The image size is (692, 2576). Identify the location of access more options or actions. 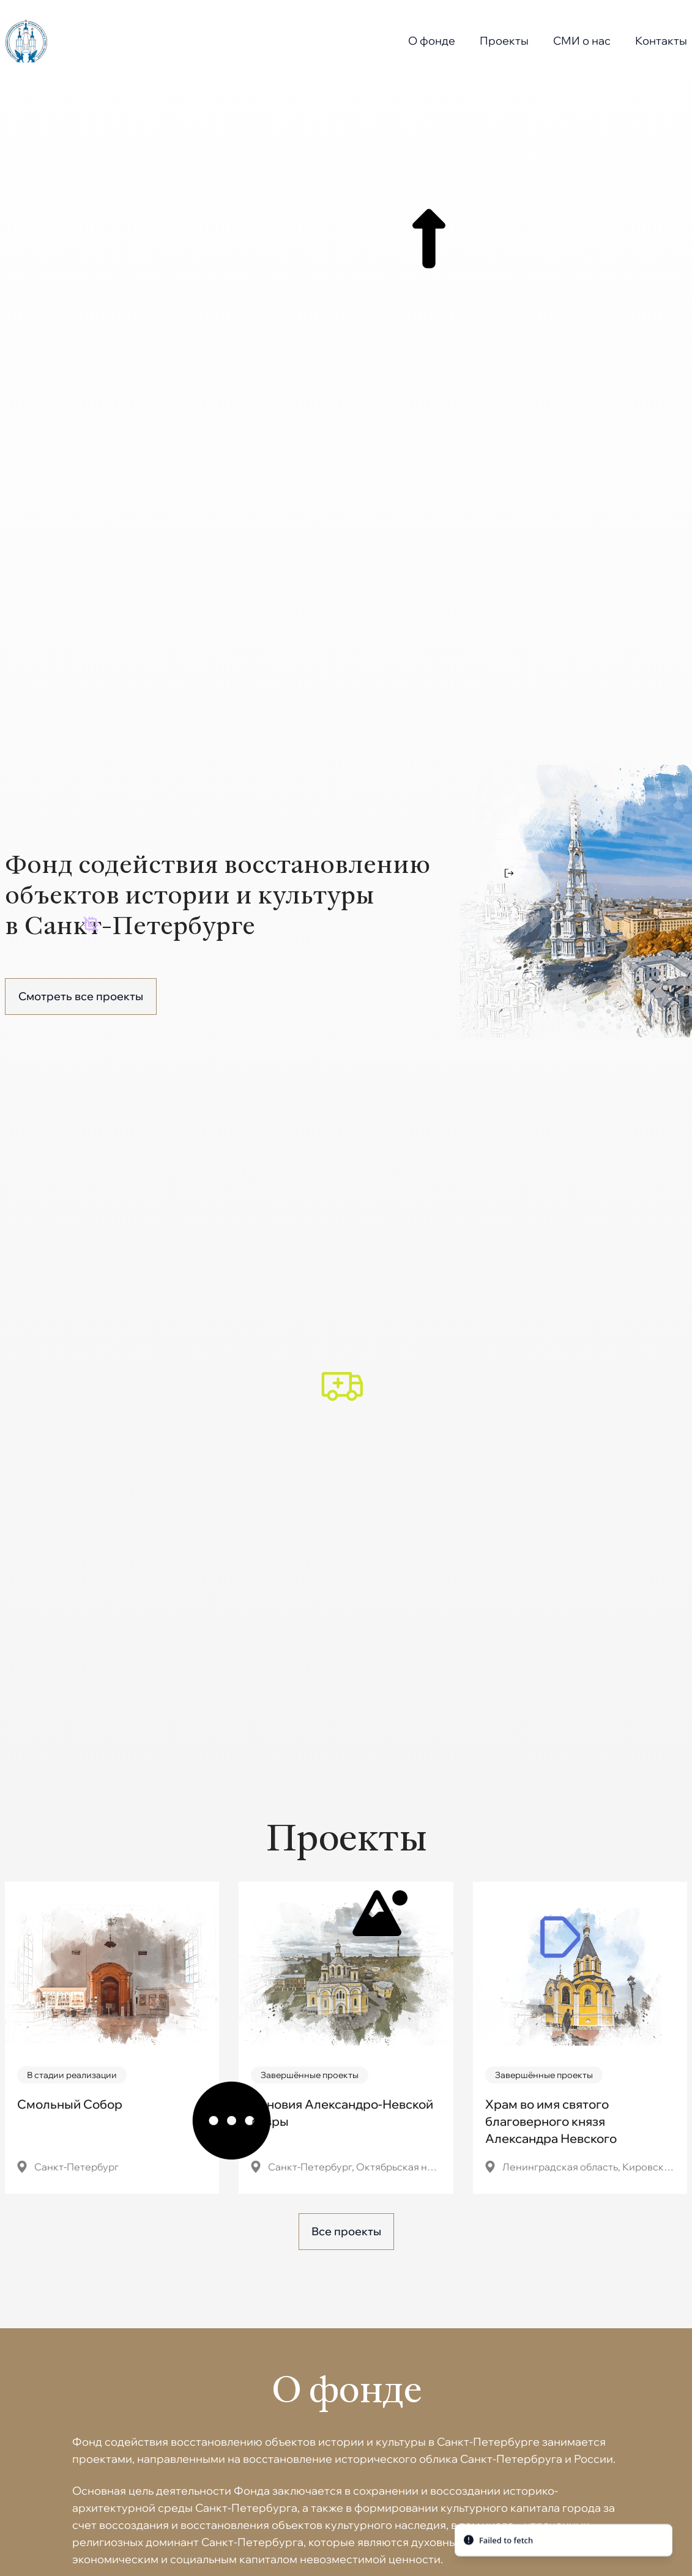
(231, 2120).